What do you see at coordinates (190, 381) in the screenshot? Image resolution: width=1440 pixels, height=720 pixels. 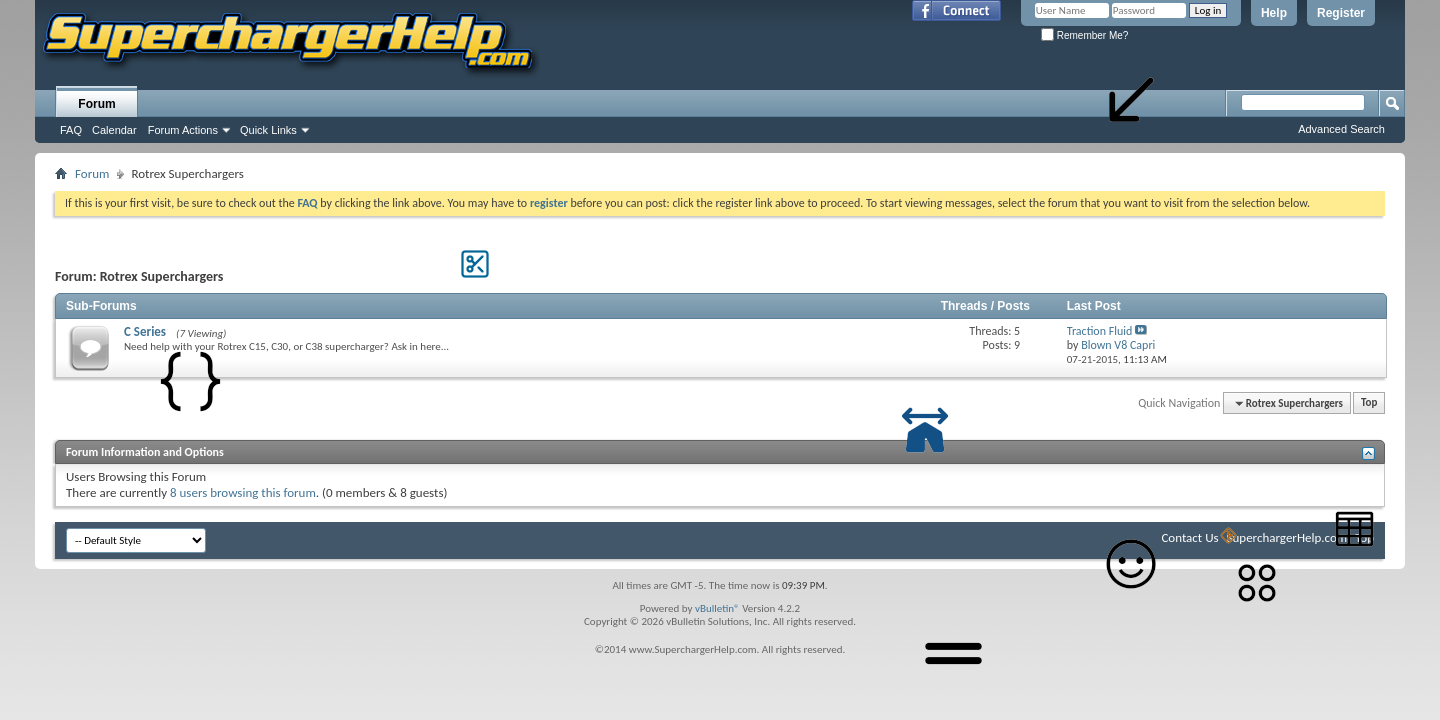 I see `indicates a JSON file type` at bounding box center [190, 381].